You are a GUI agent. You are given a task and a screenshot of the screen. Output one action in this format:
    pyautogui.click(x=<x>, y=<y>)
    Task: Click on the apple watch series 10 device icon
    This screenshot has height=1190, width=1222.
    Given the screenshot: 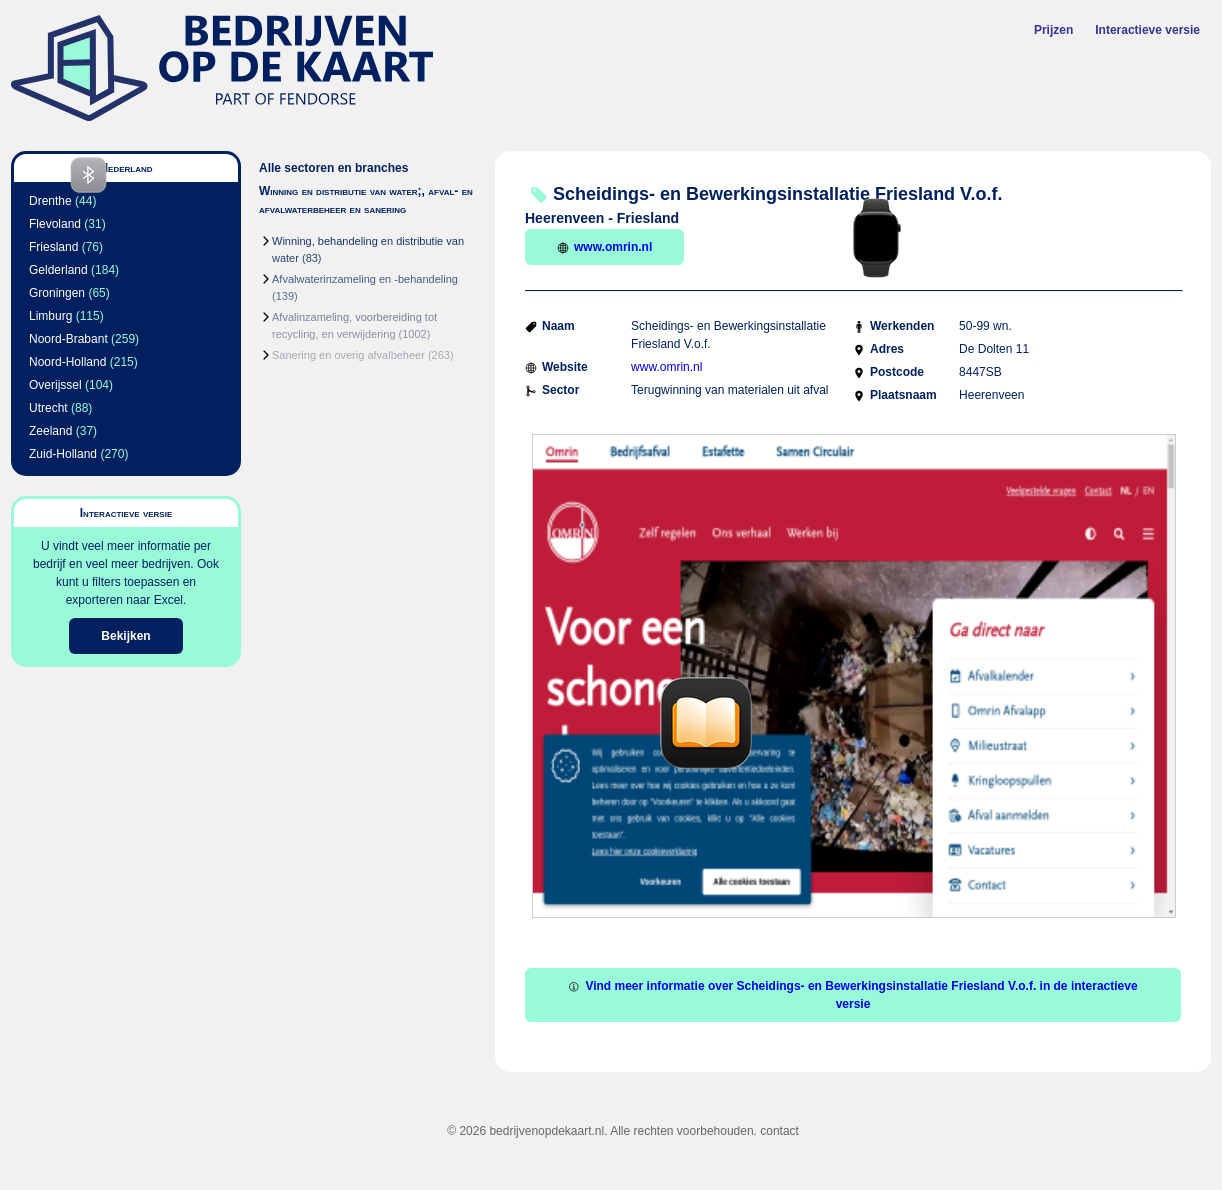 What is the action you would take?
    pyautogui.click(x=876, y=238)
    